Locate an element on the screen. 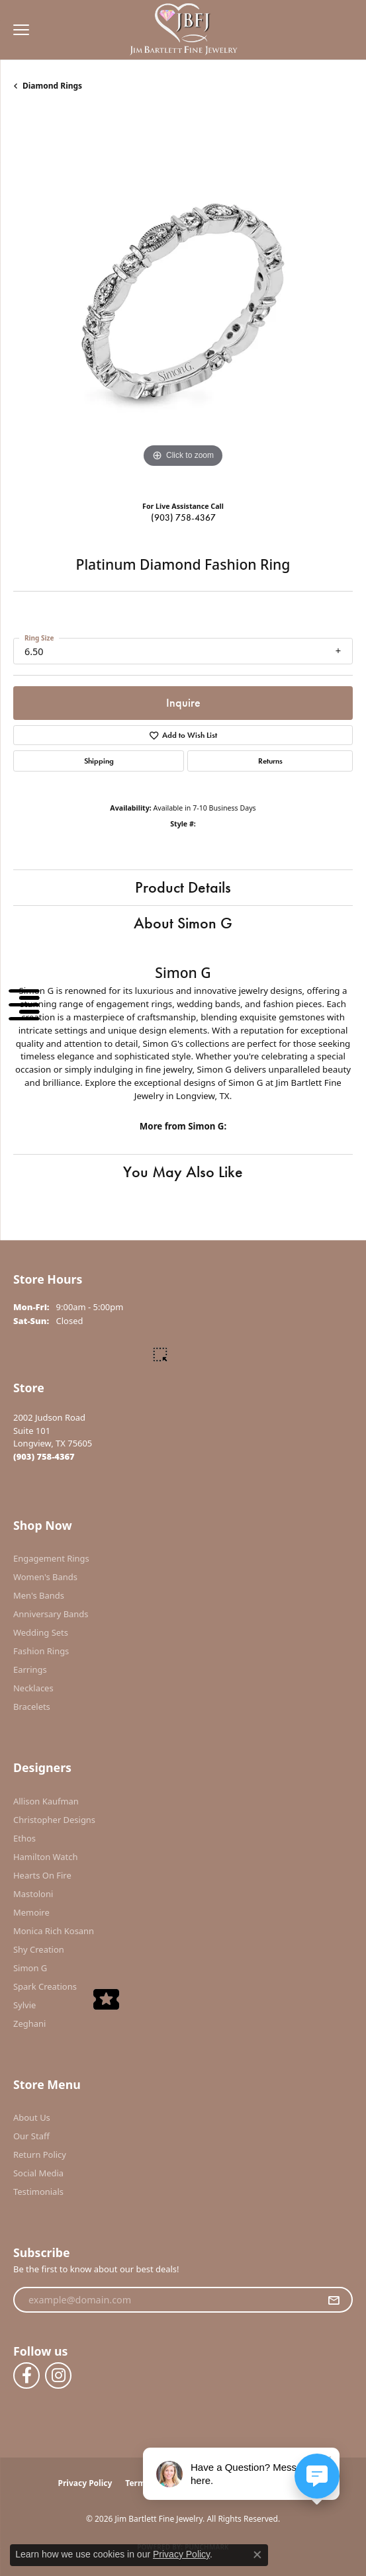 The image size is (366, 2576). view local events or entertainment is located at coordinates (106, 1999).